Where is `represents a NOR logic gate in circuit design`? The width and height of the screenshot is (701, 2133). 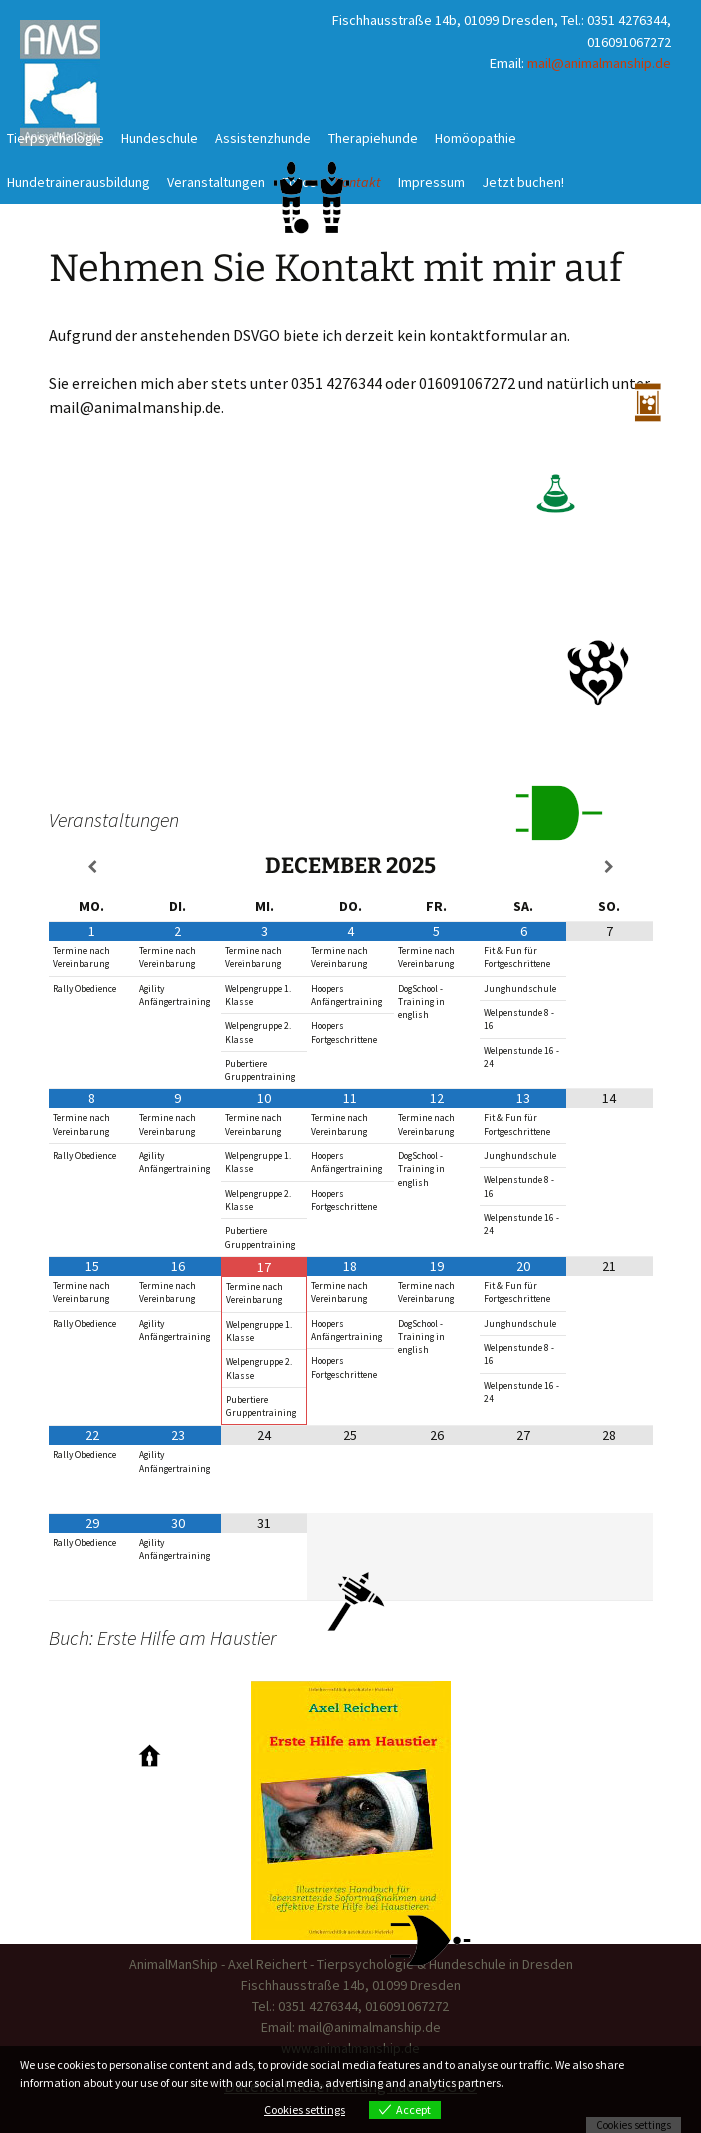 represents a NOR logic gate in circuit design is located at coordinates (430, 1940).